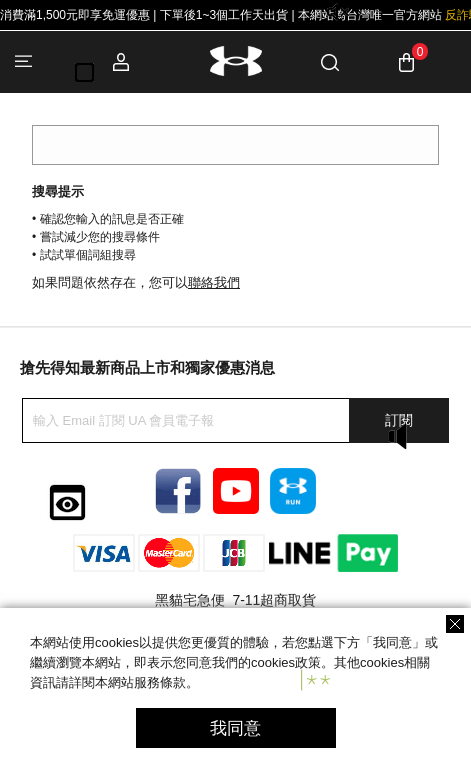 This screenshot has height=773, width=471. I want to click on crop image to square aspect ratio, so click(84, 72).